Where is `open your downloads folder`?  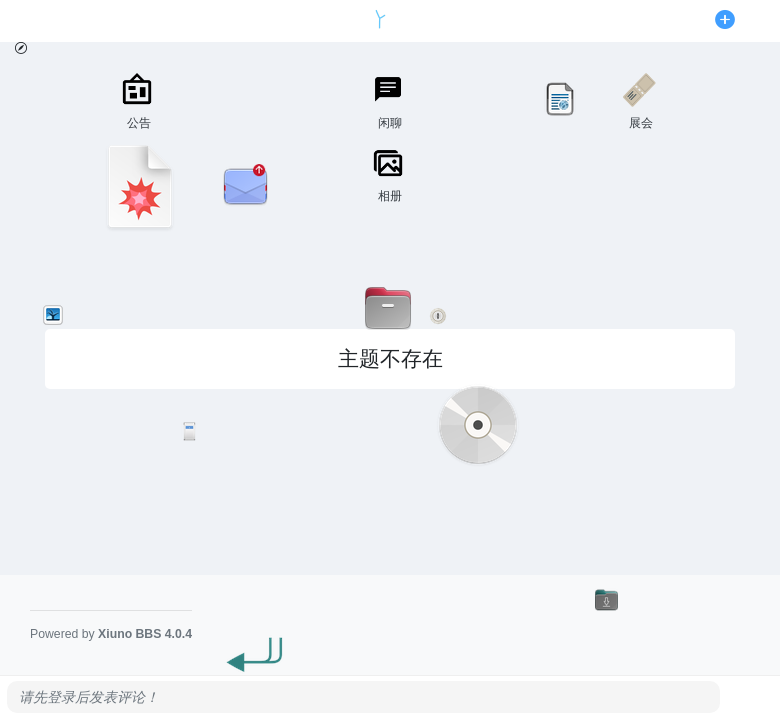
open your downloads folder is located at coordinates (606, 599).